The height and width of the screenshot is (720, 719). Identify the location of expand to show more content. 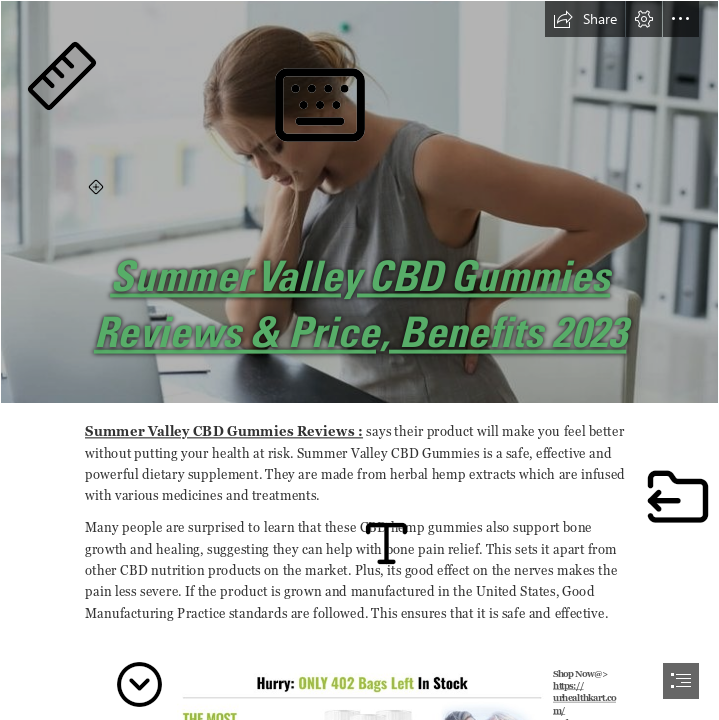
(139, 684).